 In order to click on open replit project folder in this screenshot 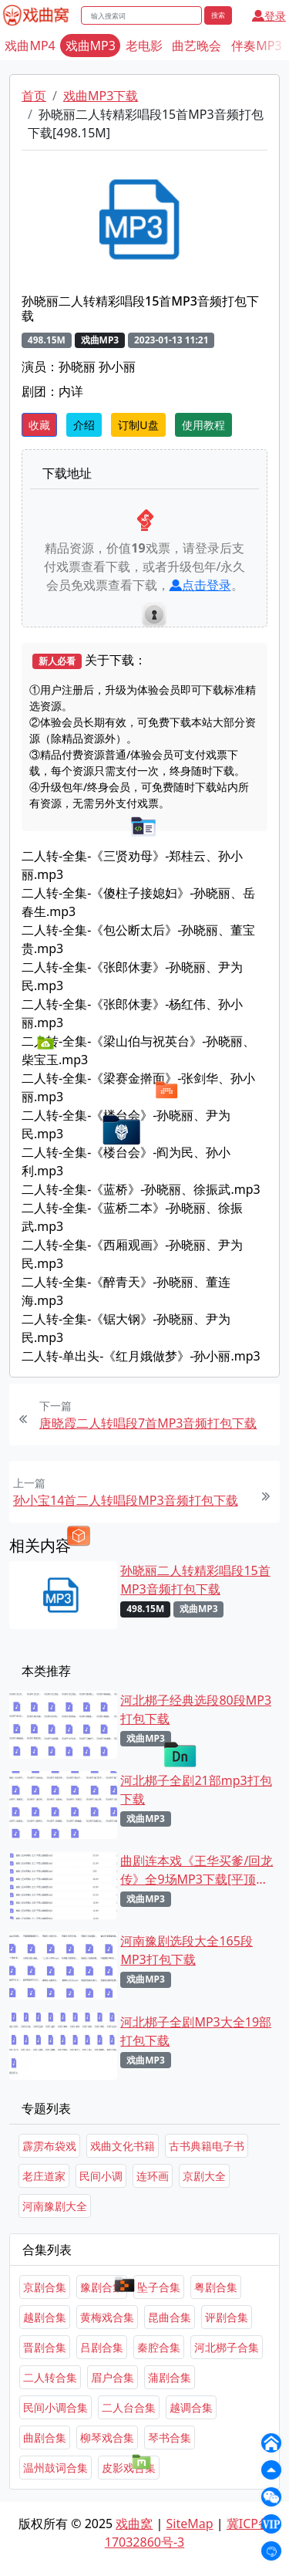, I will do `click(124, 2284)`.